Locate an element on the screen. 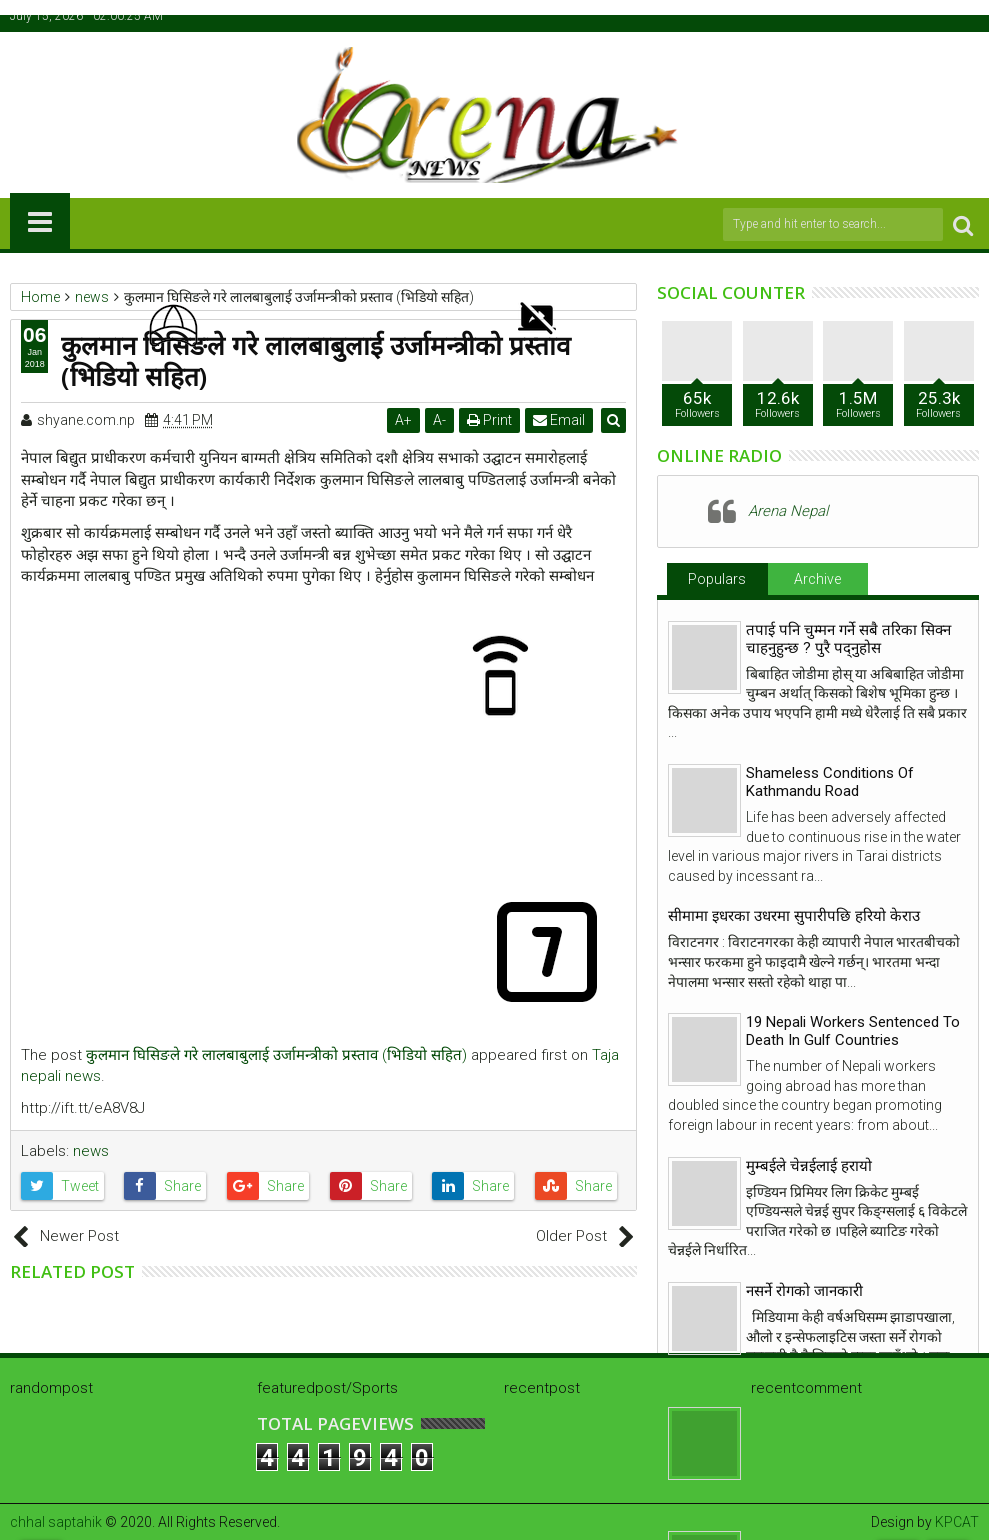 Image resolution: width=989 pixels, height=1540 pixels. select or navigate to item number 7 is located at coordinates (547, 952).